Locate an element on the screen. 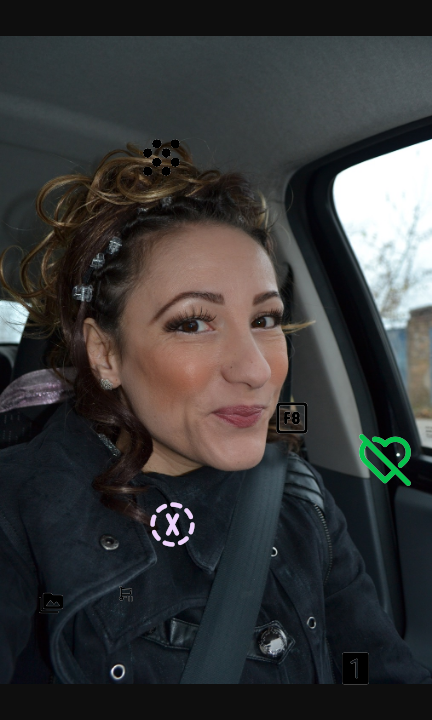 The height and width of the screenshot is (720, 432). remove from favorites is located at coordinates (385, 460).